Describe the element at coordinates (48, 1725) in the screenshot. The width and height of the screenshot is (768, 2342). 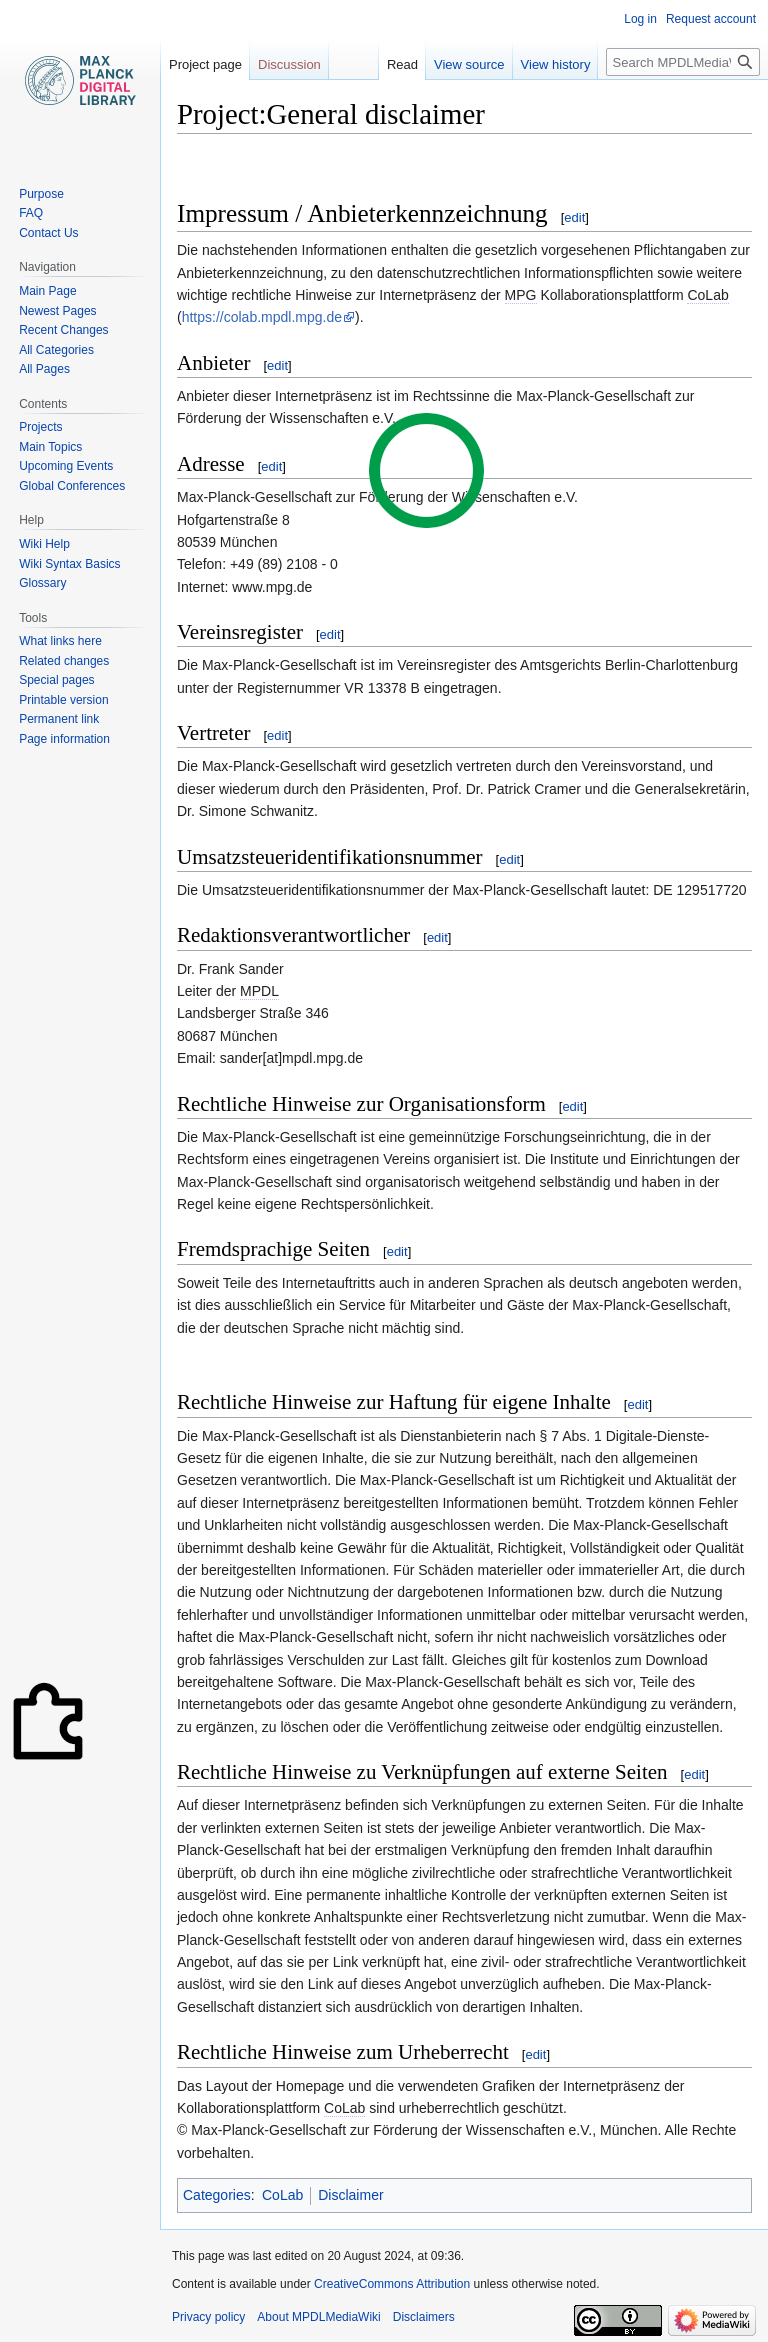
I see `access plugins or extensions` at that location.